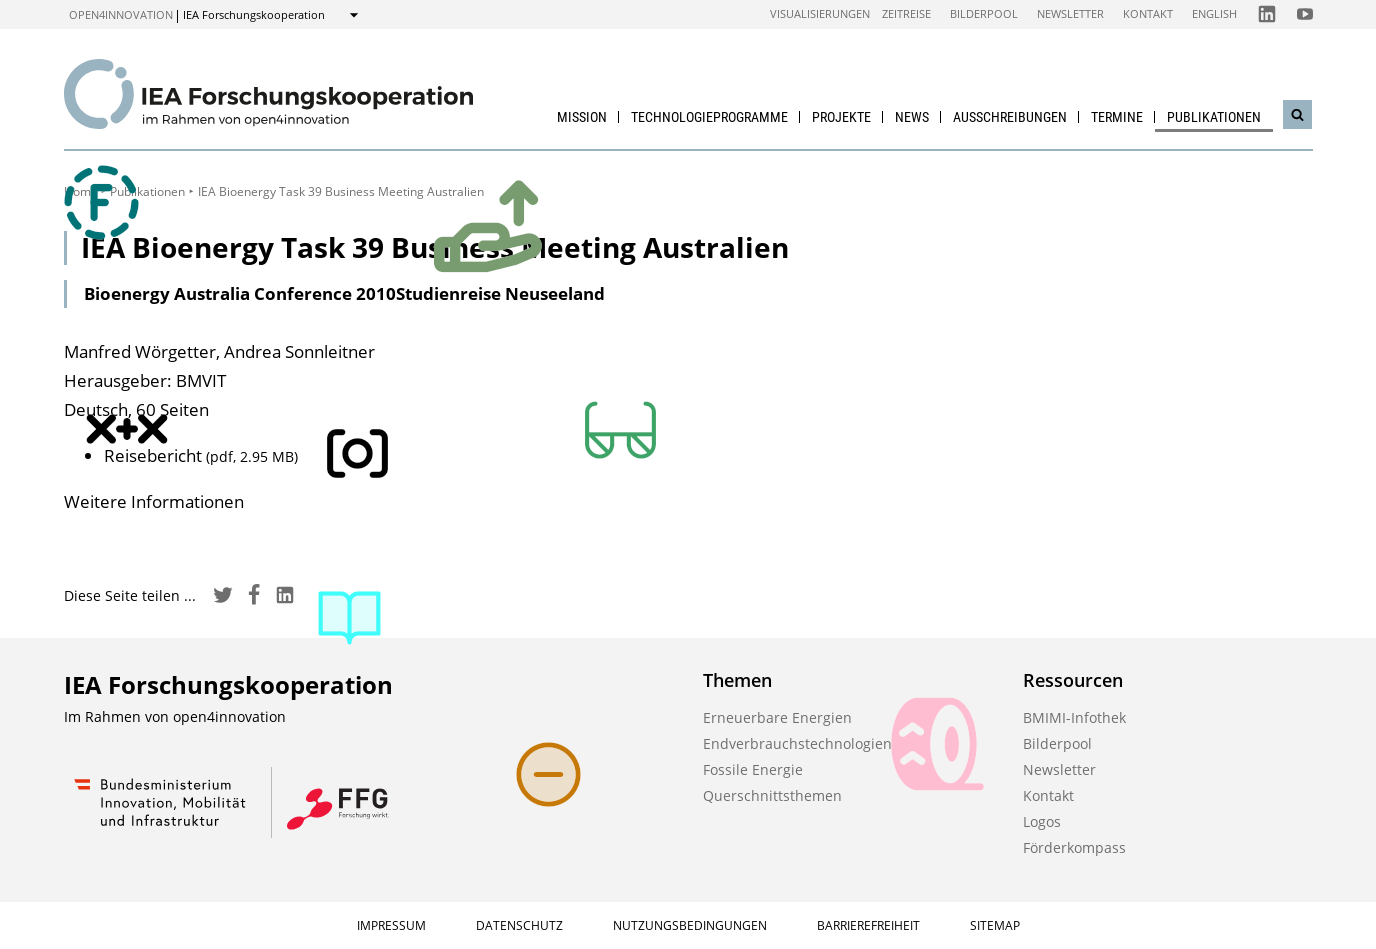 This screenshot has height=949, width=1376. Describe the element at coordinates (127, 429) in the screenshot. I see `mathematical expression or formula input` at that location.